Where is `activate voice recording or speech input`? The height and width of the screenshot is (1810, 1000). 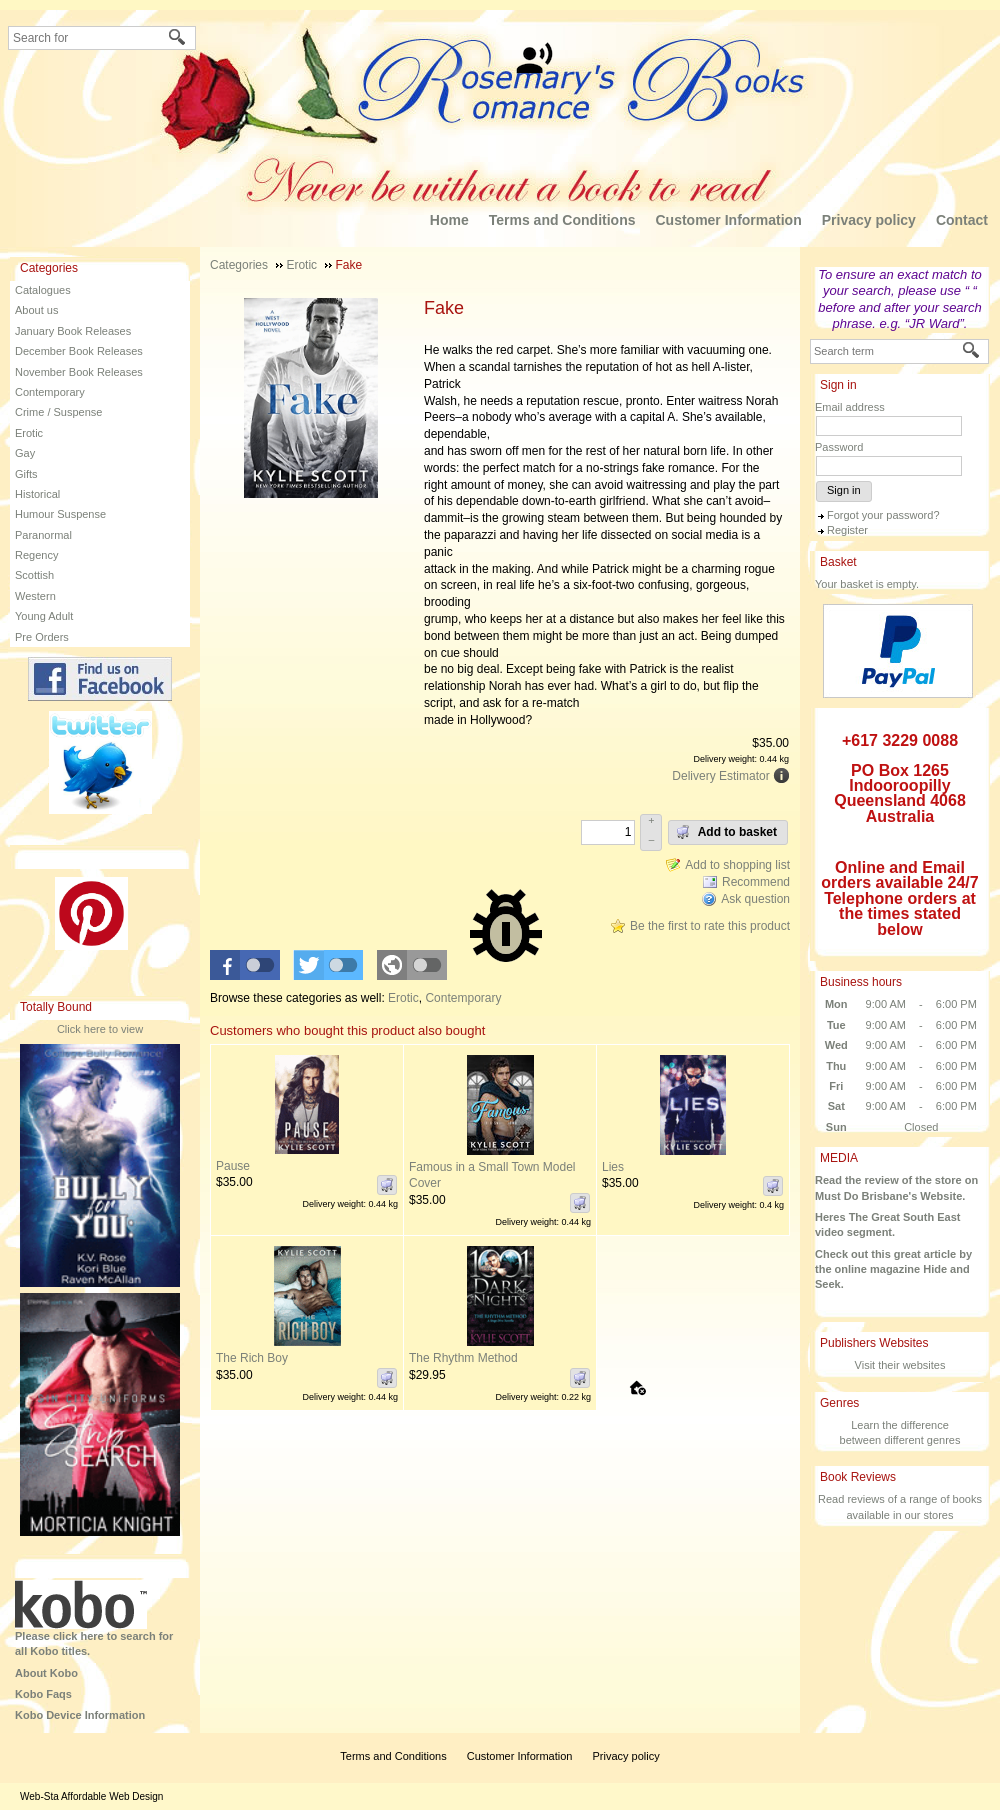 activate voice recording or speech input is located at coordinates (534, 58).